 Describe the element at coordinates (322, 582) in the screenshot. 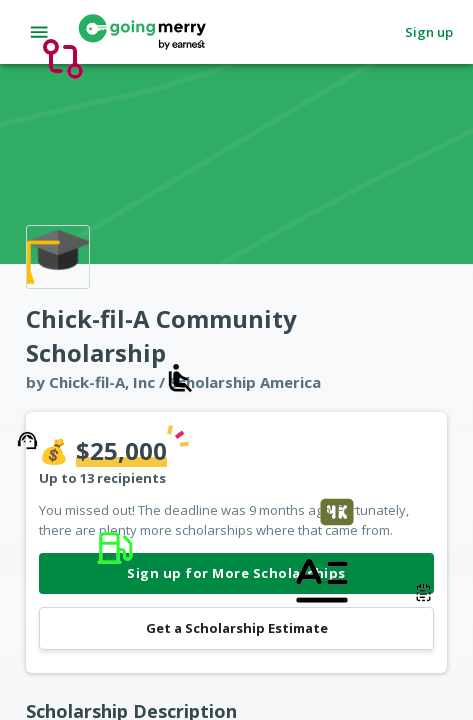

I see `apply drop cap or initial letter formatting` at that location.